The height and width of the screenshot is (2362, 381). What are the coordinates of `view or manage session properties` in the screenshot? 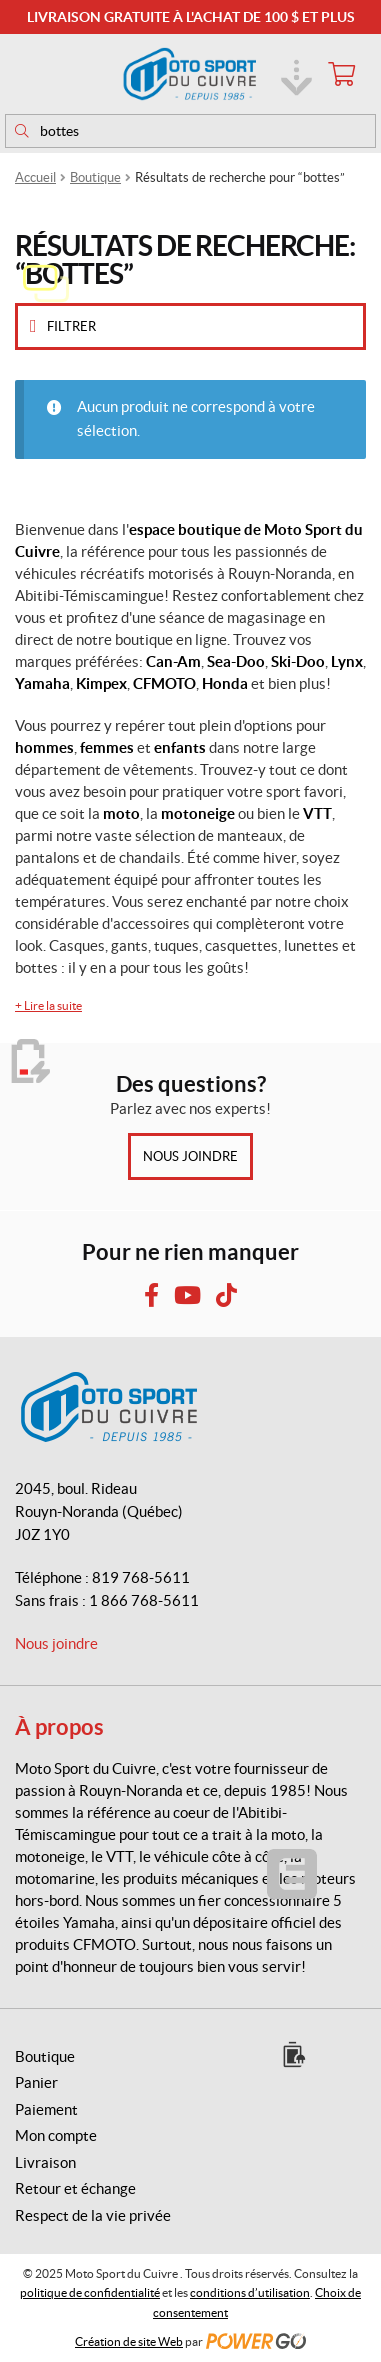 It's located at (46, 285).